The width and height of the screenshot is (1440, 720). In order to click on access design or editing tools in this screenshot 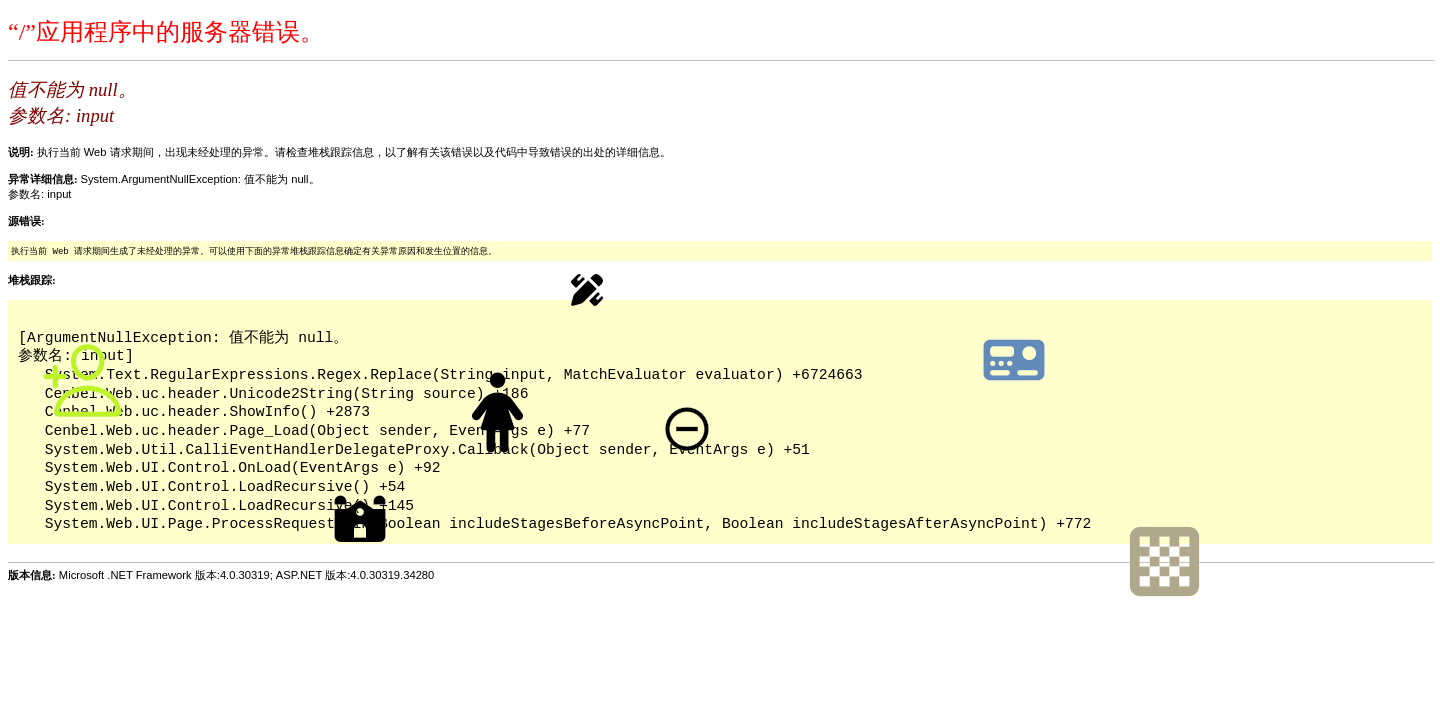, I will do `click(587, 290)`.